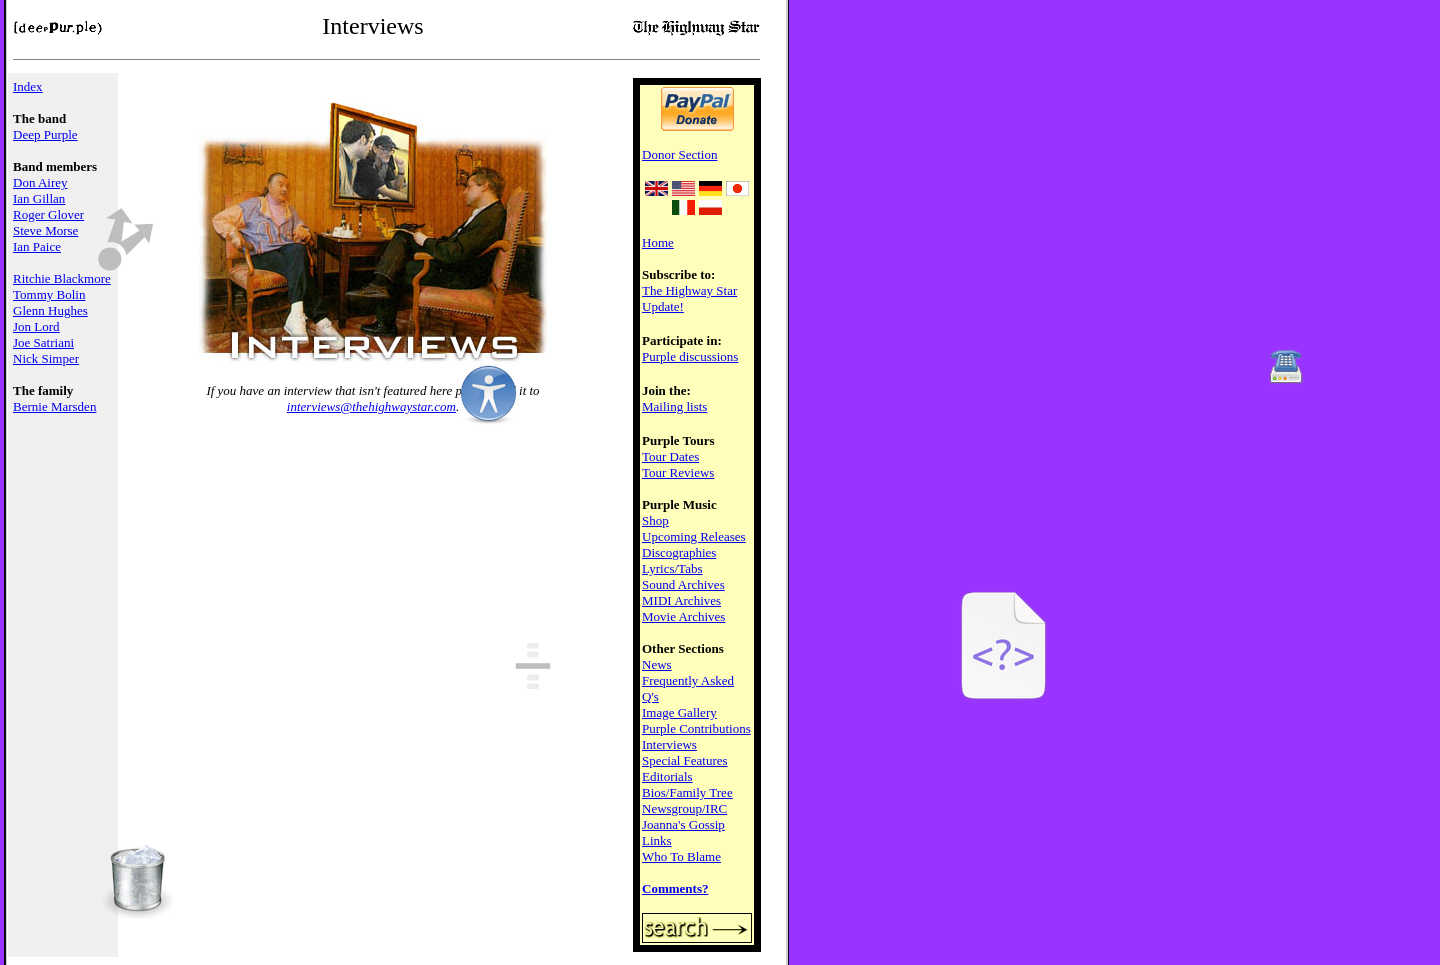 Image resolution: width=1440 pixels, height=965 pixels. What do you see at coordinates (1286, 368) in the screenshot?
I see `access modem or dial-up network settings` at bounding box center [1286, 368].